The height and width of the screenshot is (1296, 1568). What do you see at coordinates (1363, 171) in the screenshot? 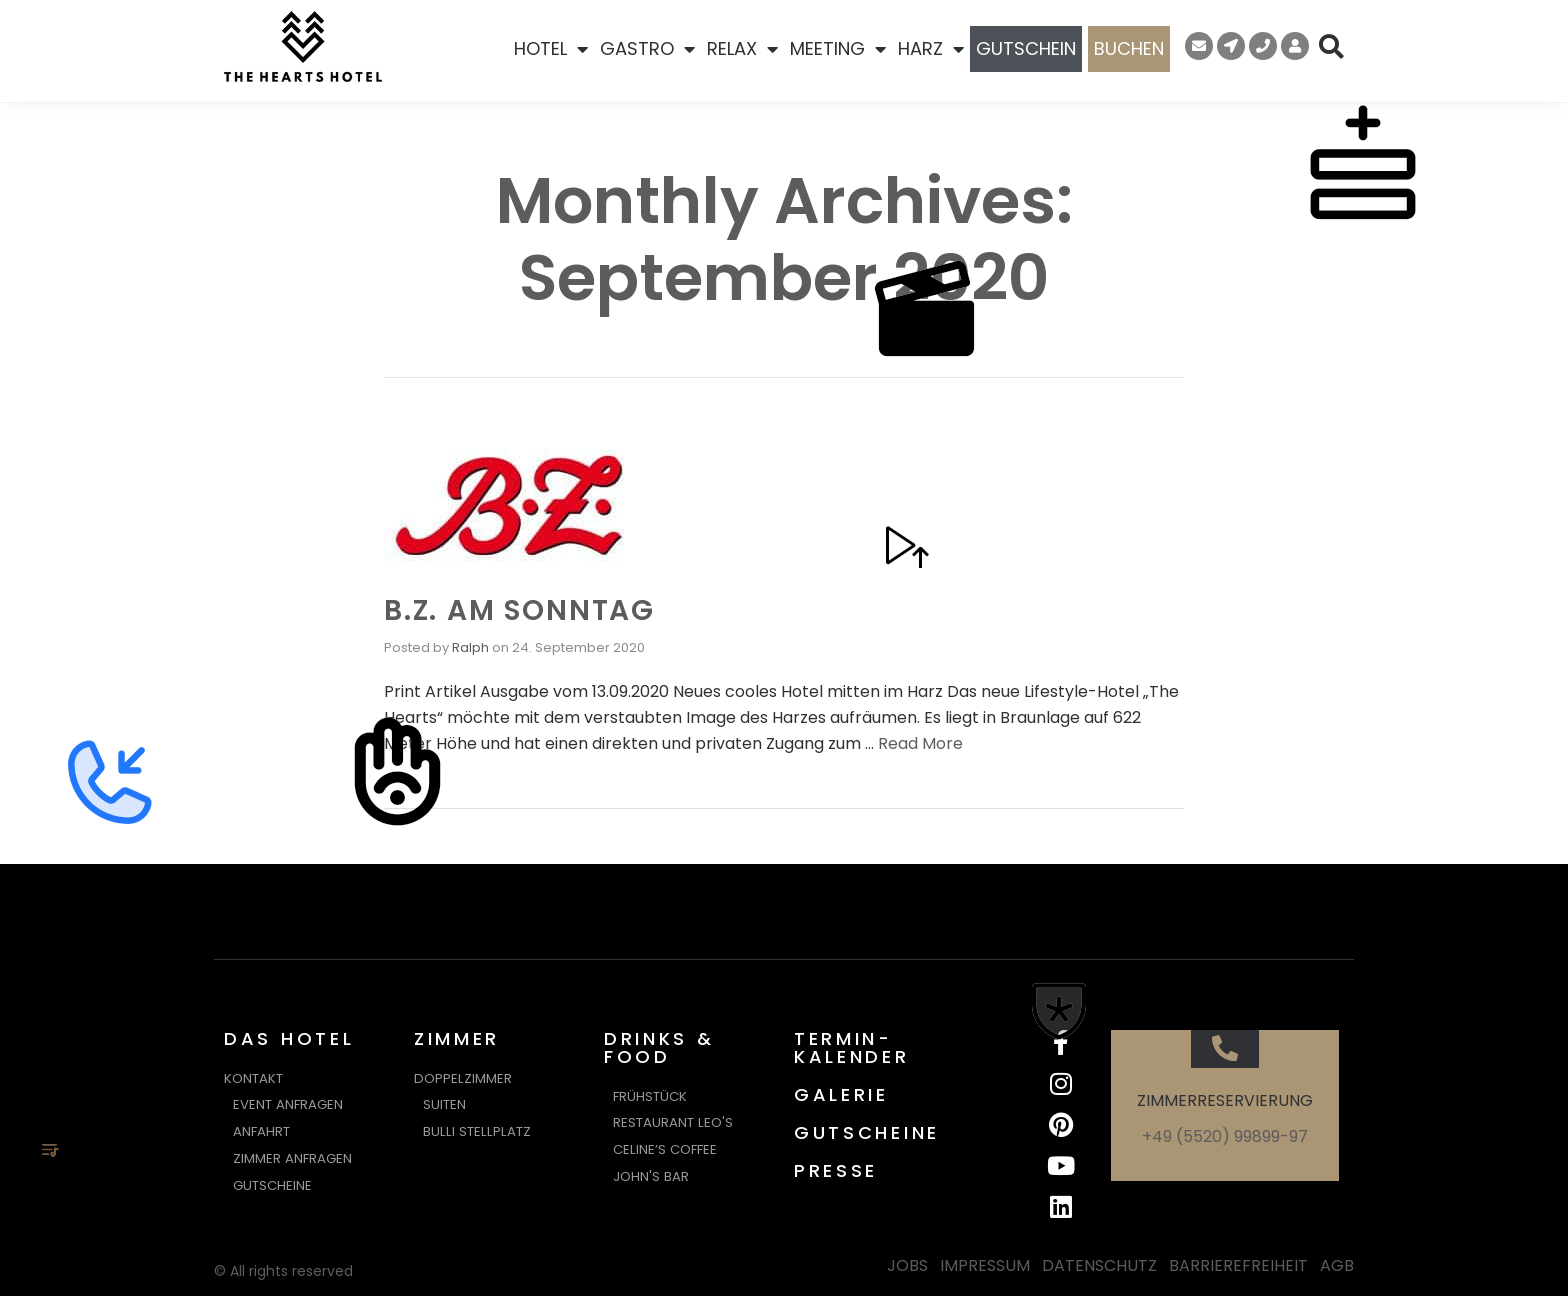
I see `add a new row at the top` at bounding box center [1363, 171].